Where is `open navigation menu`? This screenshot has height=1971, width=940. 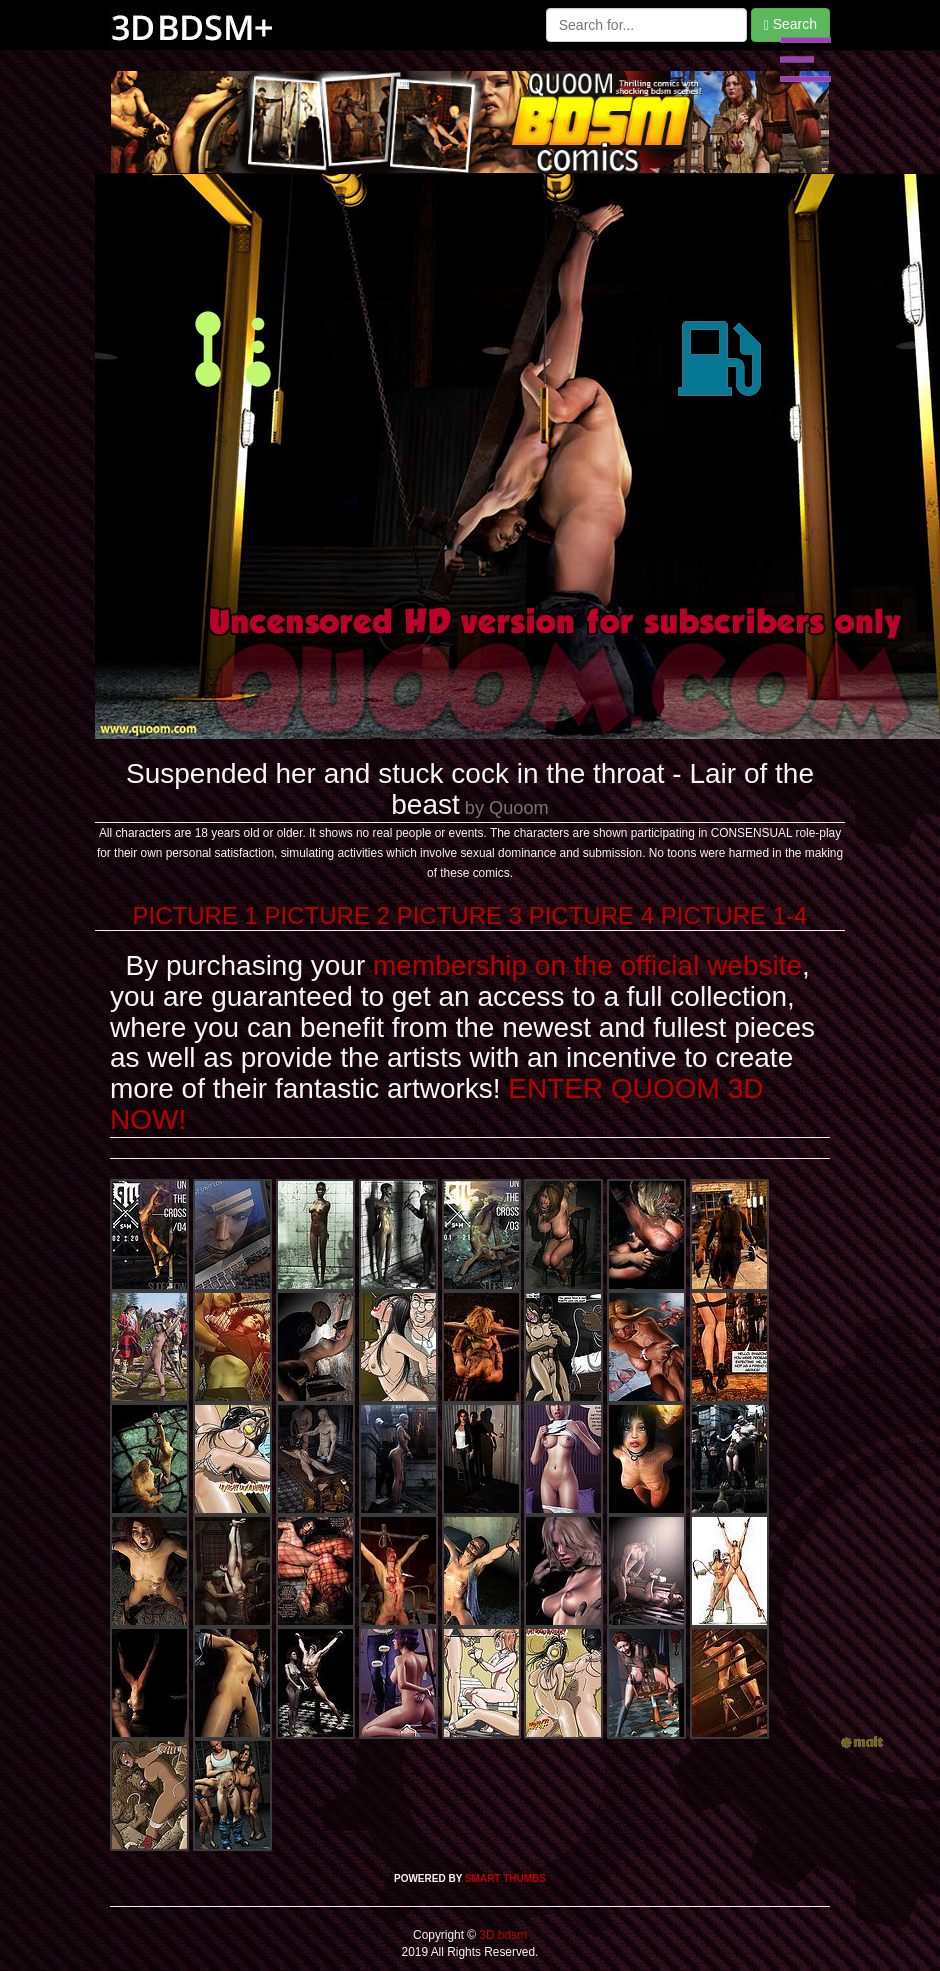
open navigation menu is located at coordinates (805, 59).